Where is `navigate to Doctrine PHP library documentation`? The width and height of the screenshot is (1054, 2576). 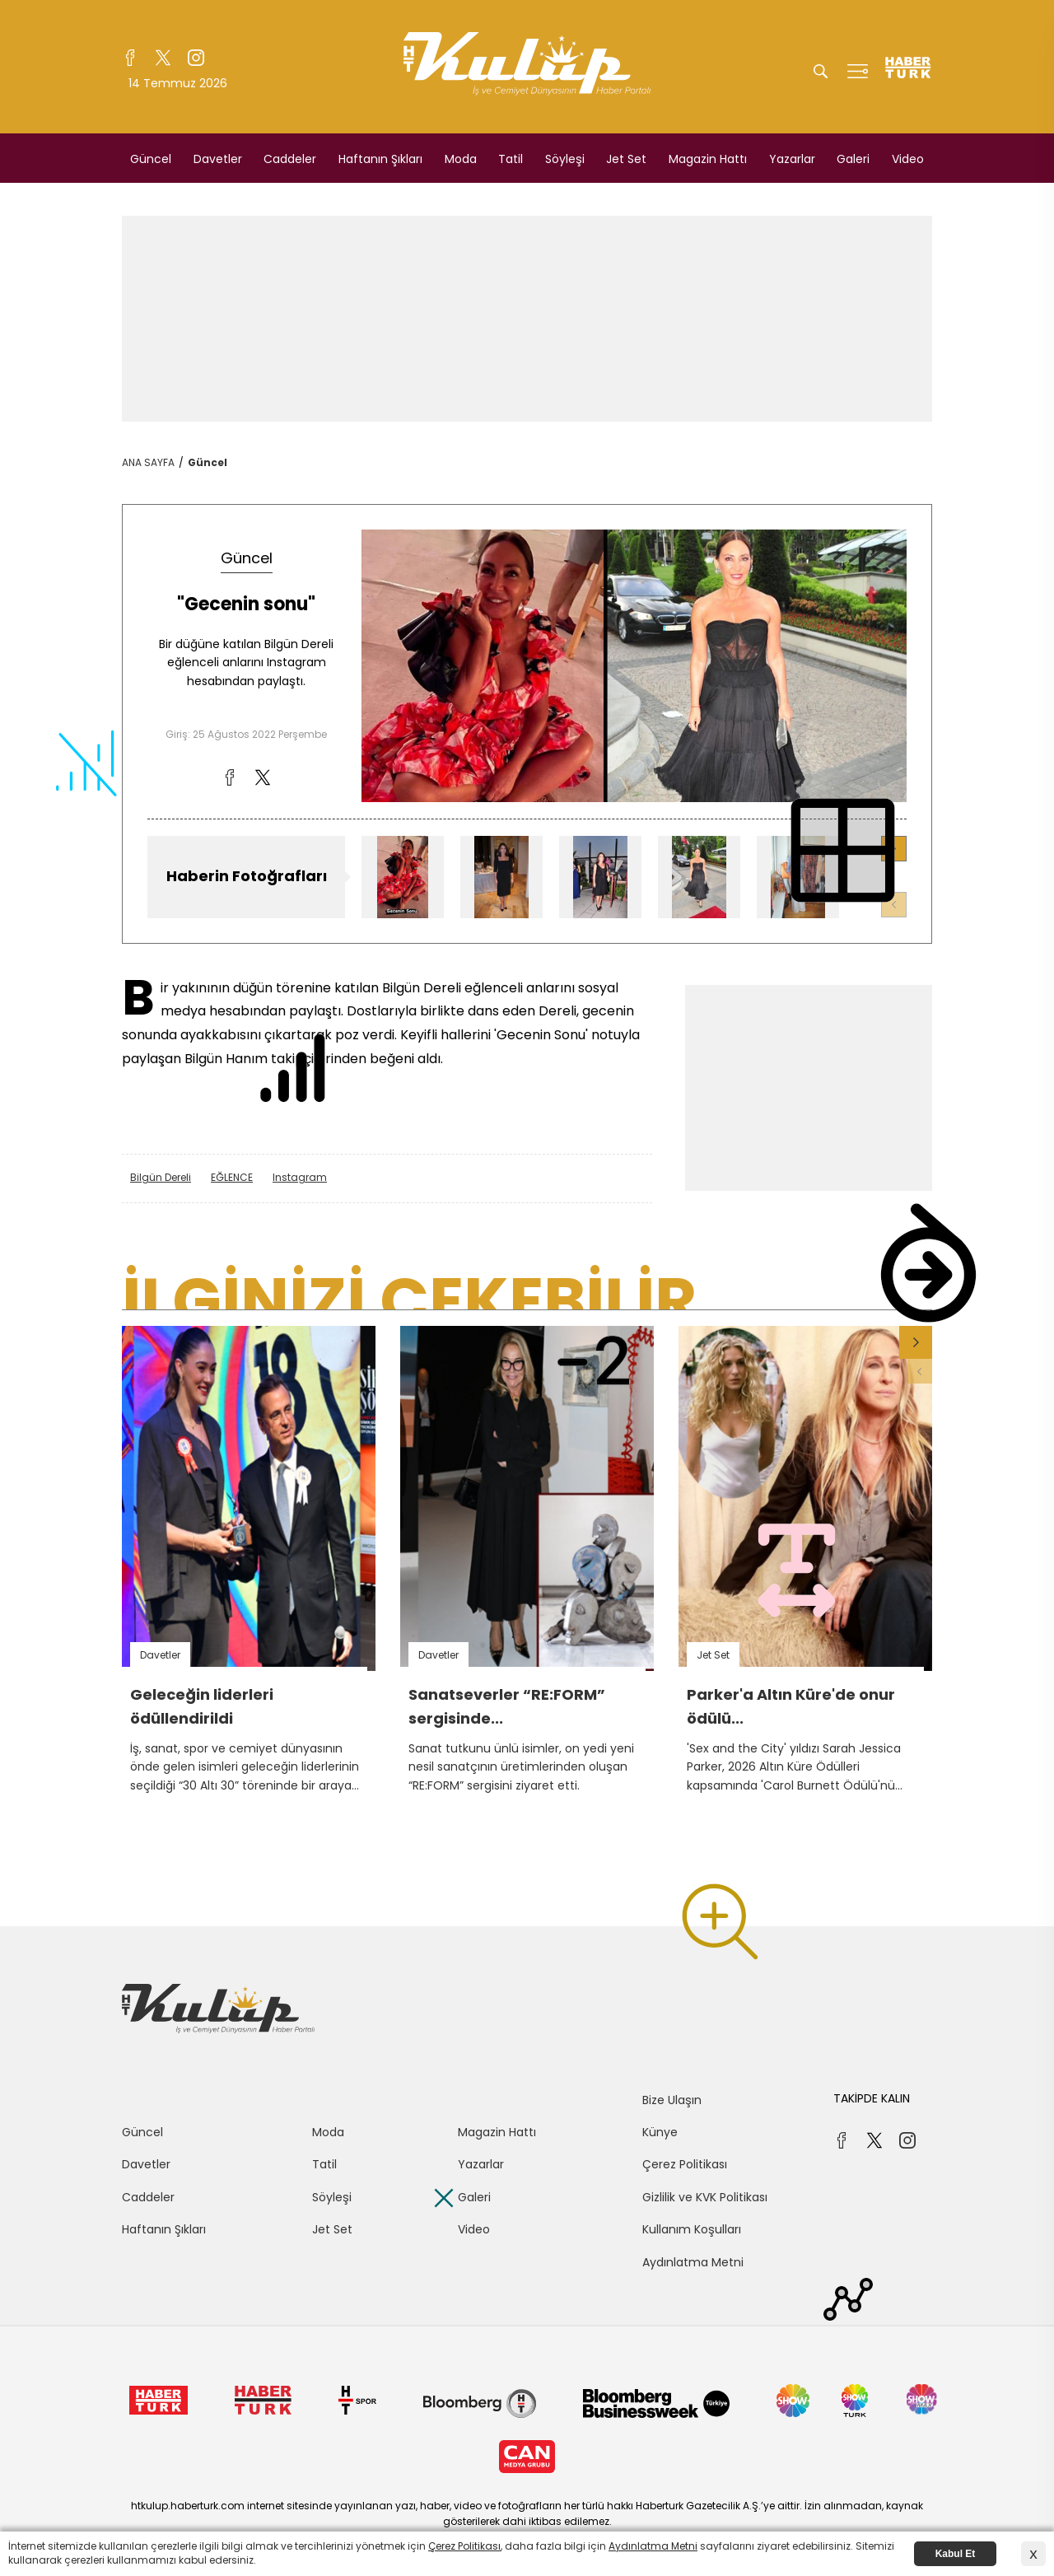 navigate to Doctrine PHP library documentation is located at coordinates (928, 1262).